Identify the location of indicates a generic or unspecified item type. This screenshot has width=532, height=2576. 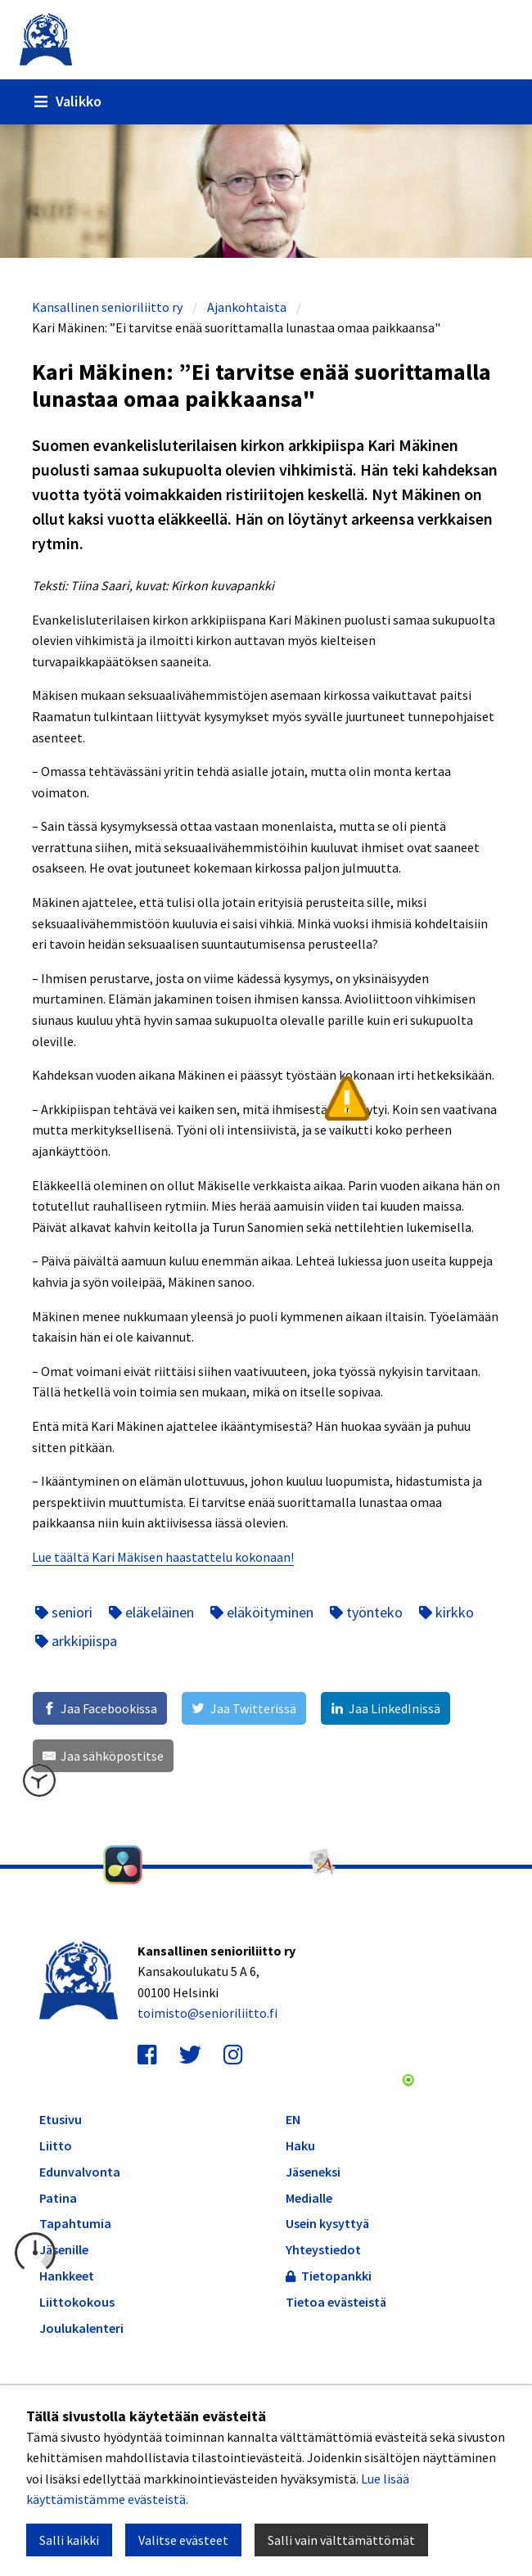
(408, 2080).